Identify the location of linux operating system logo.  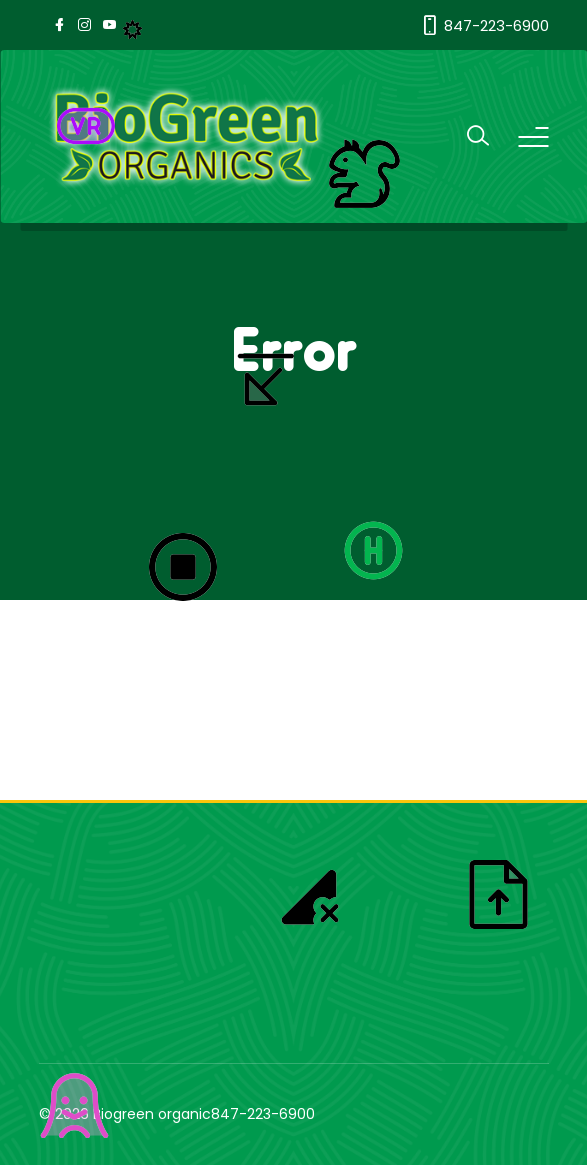
(74, 1109).